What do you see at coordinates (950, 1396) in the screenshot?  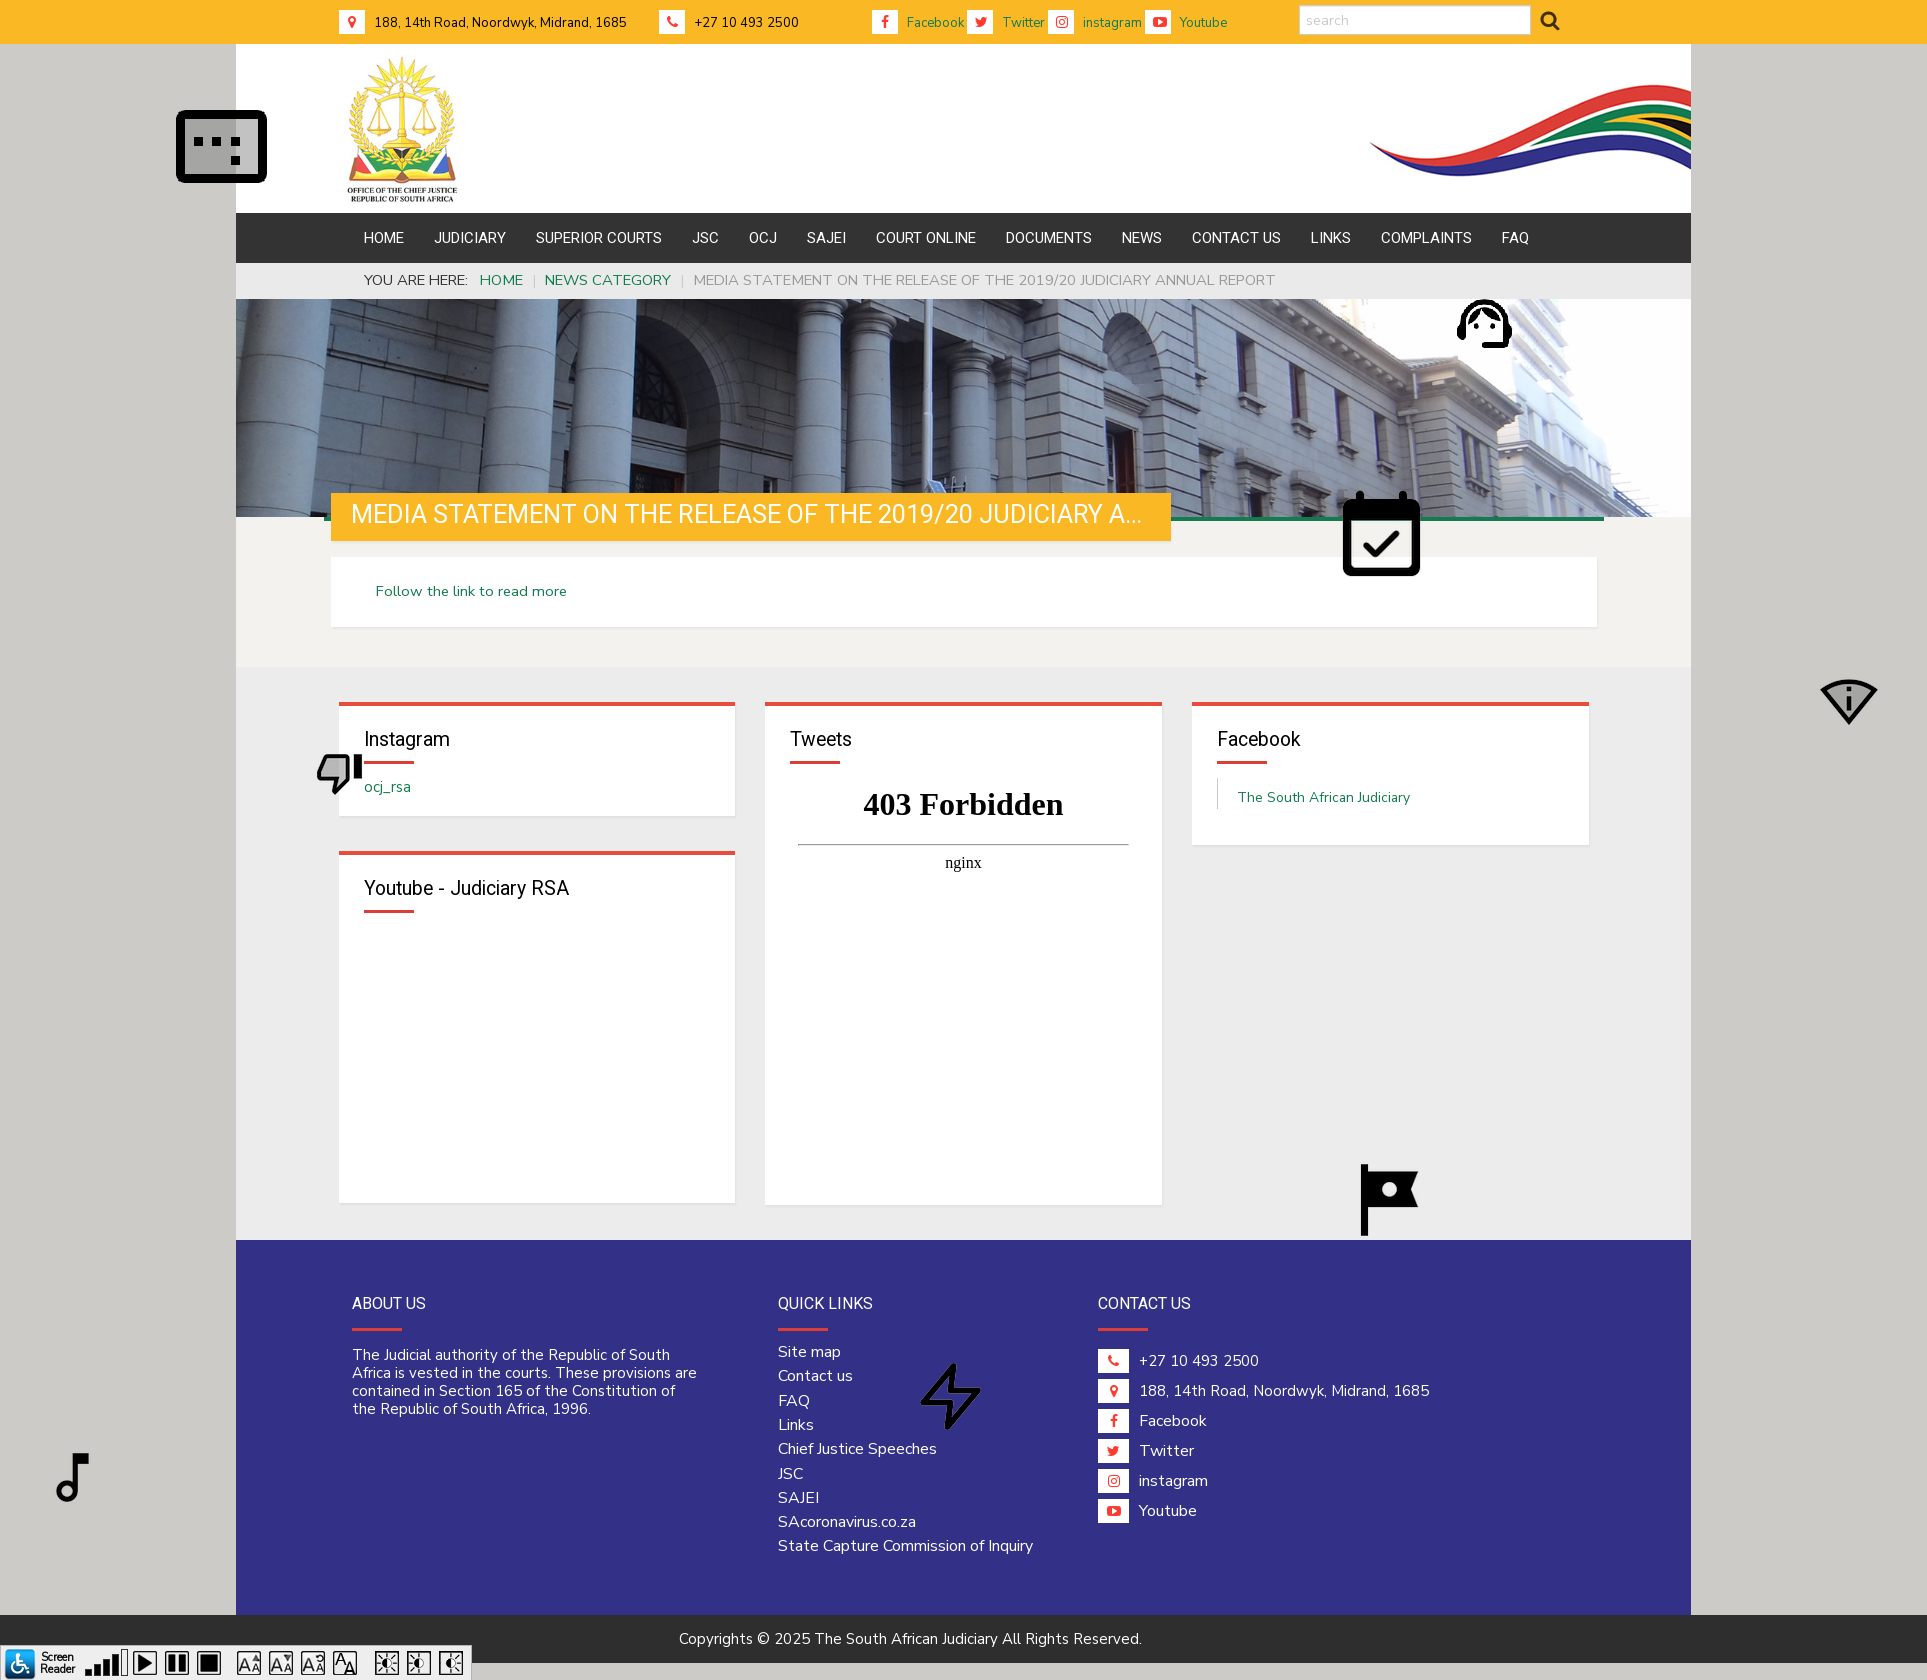 I see `indicates quick actions or instant features` at bounding box center [950, 1396].